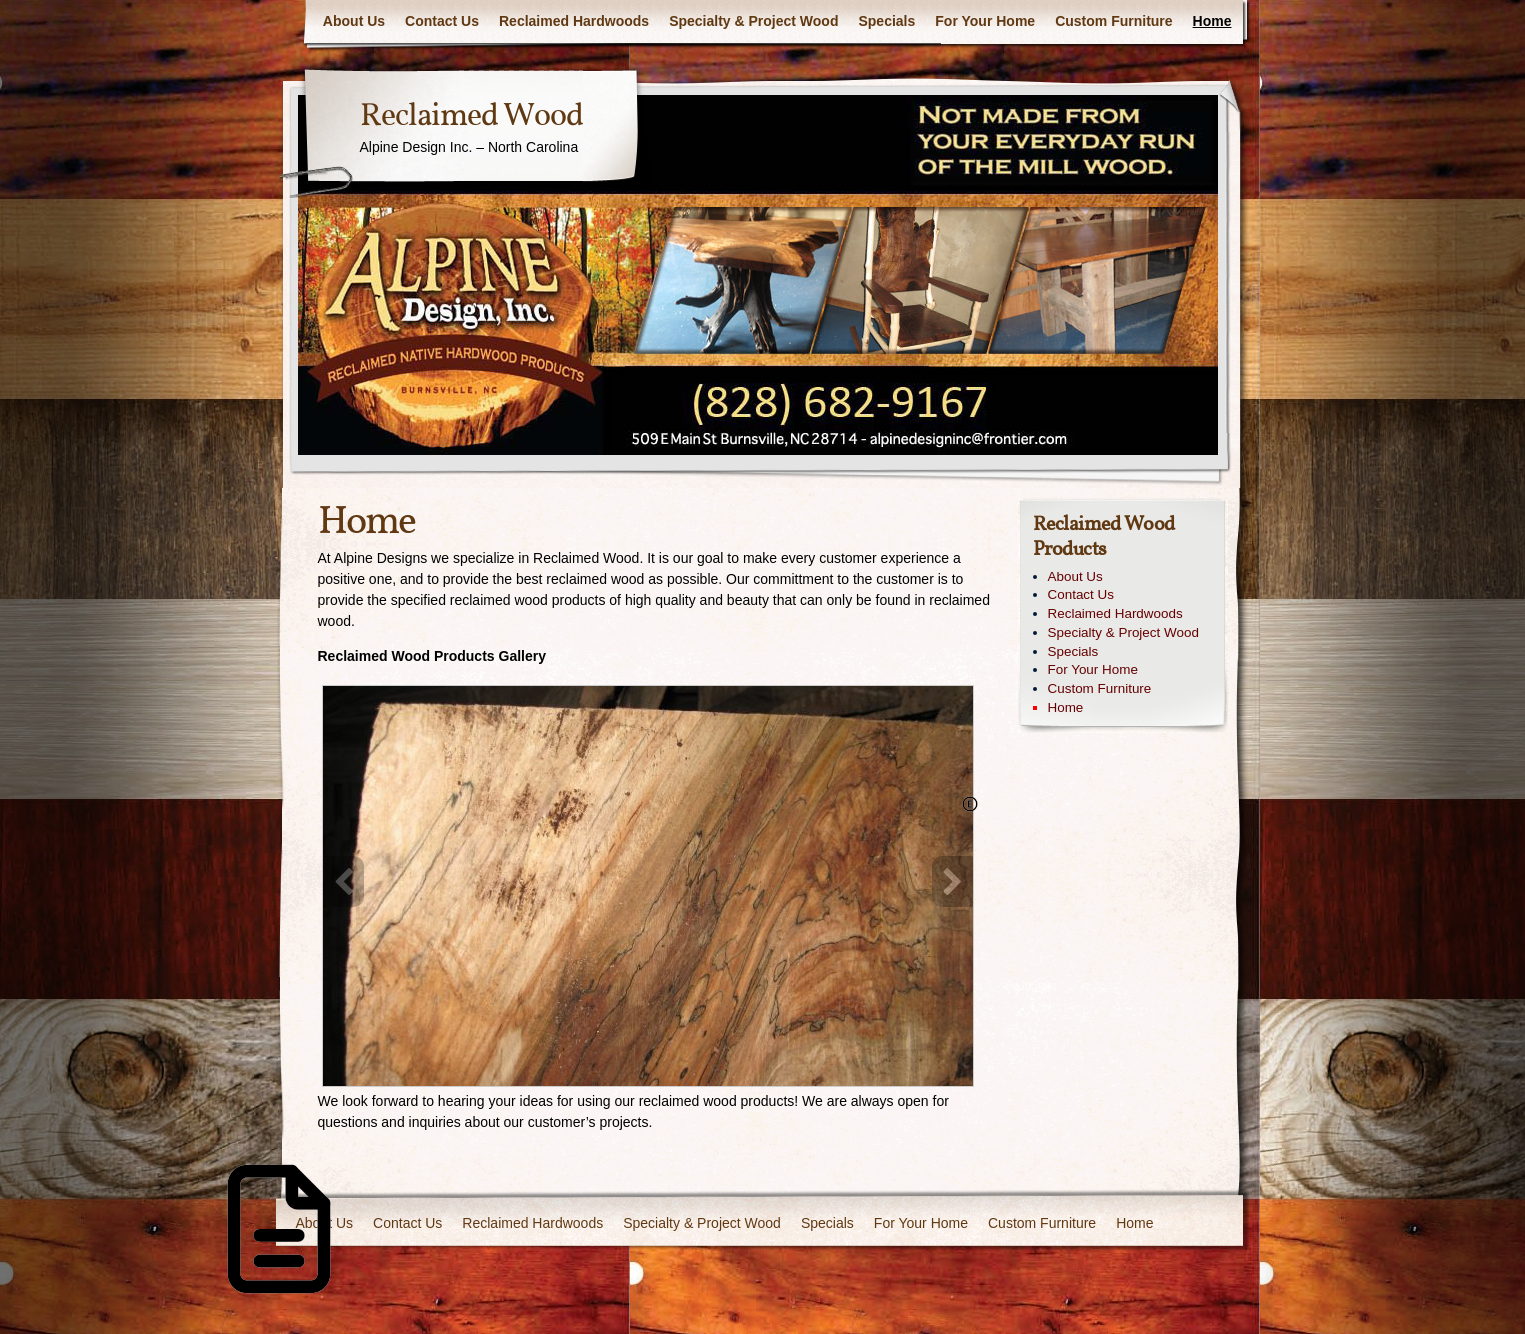 This screenshot has width=1525, height=1334. I want to click on view file details or description, so click(279, 1229).